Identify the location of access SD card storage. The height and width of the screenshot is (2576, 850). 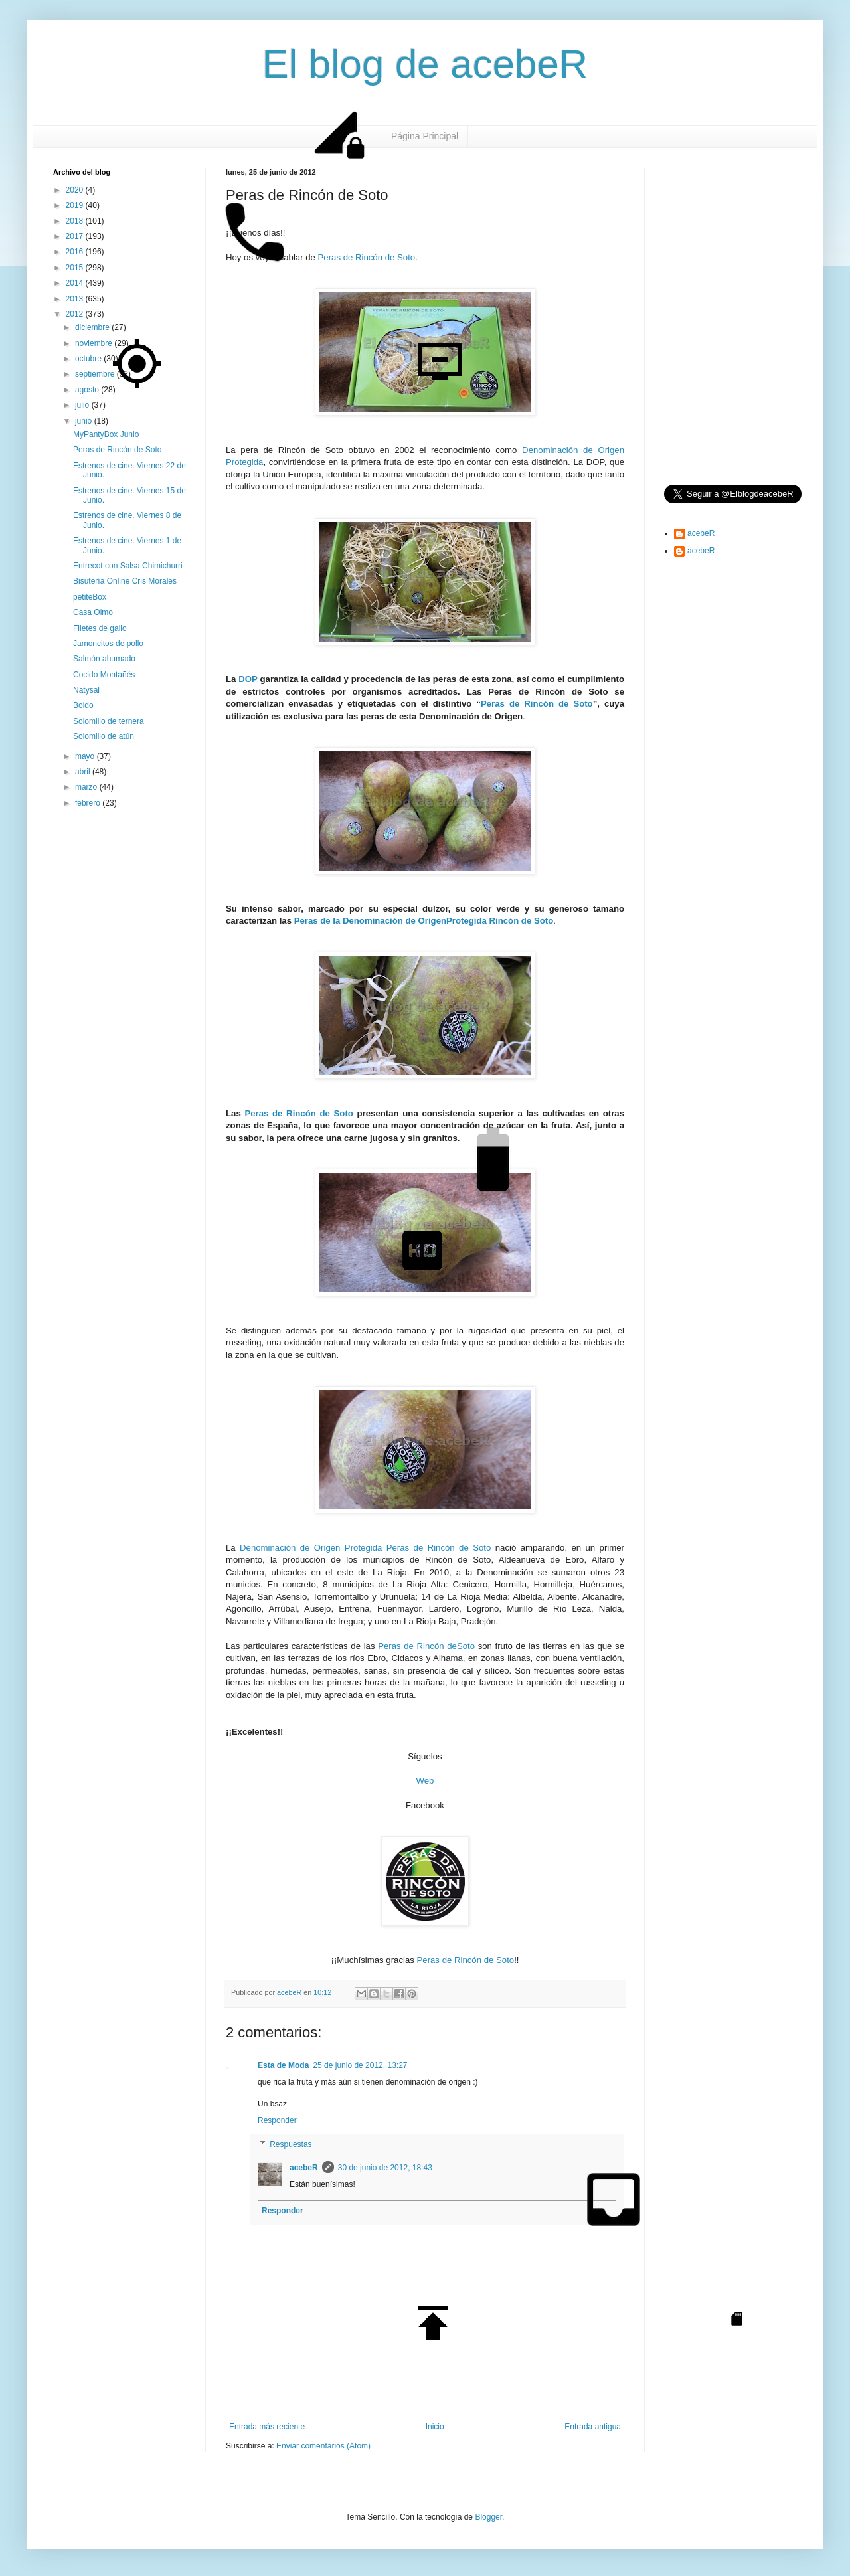
(736, 2318).